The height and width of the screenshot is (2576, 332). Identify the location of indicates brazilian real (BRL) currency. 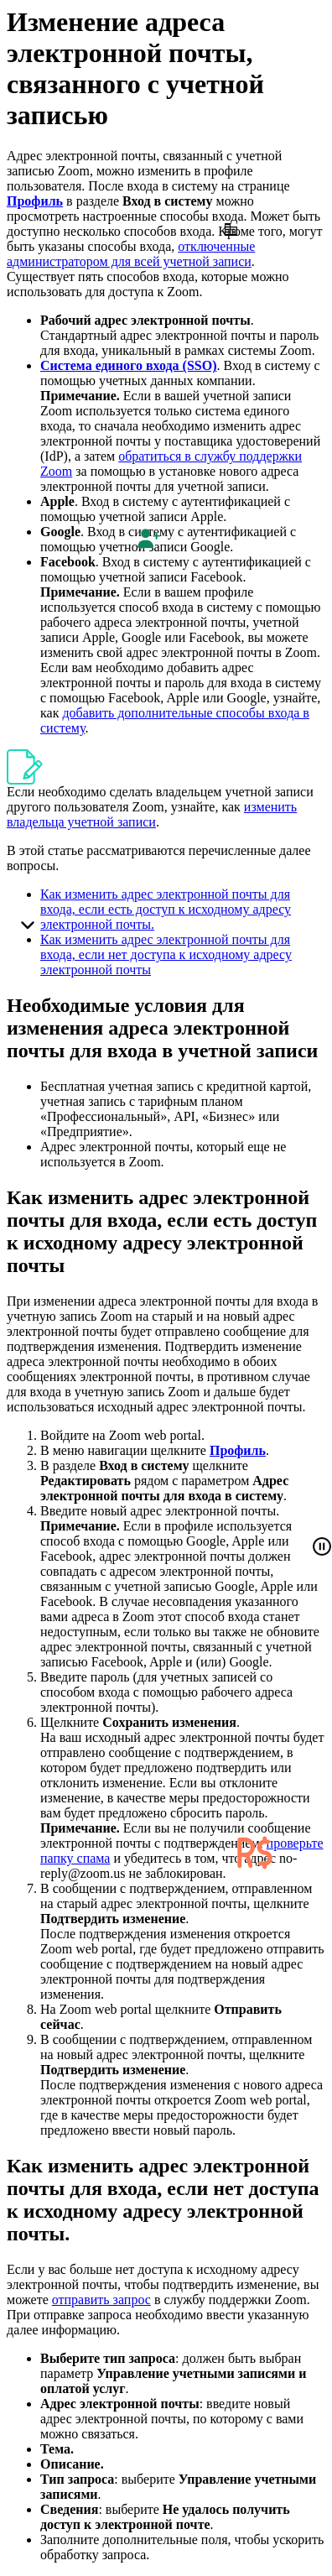
(255, 1853).